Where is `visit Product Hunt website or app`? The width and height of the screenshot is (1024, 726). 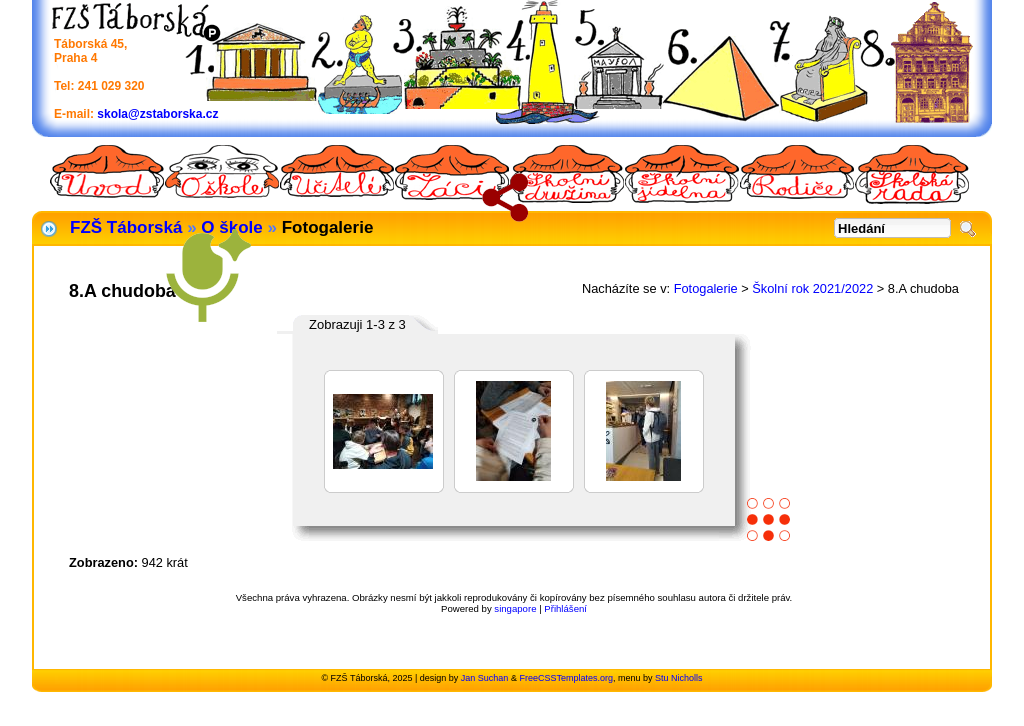 visit Product Hunt website or app is located at coordinates (212, 33).